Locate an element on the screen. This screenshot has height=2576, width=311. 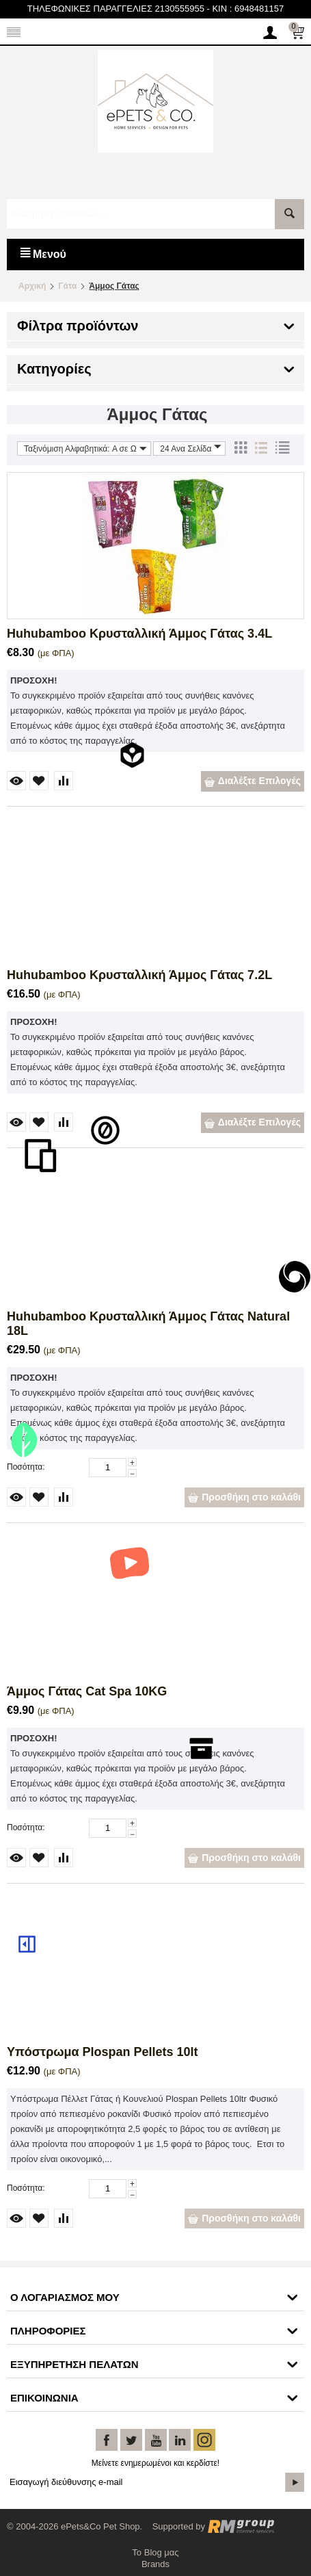
archive this item is located at coordinates (201, 1748).